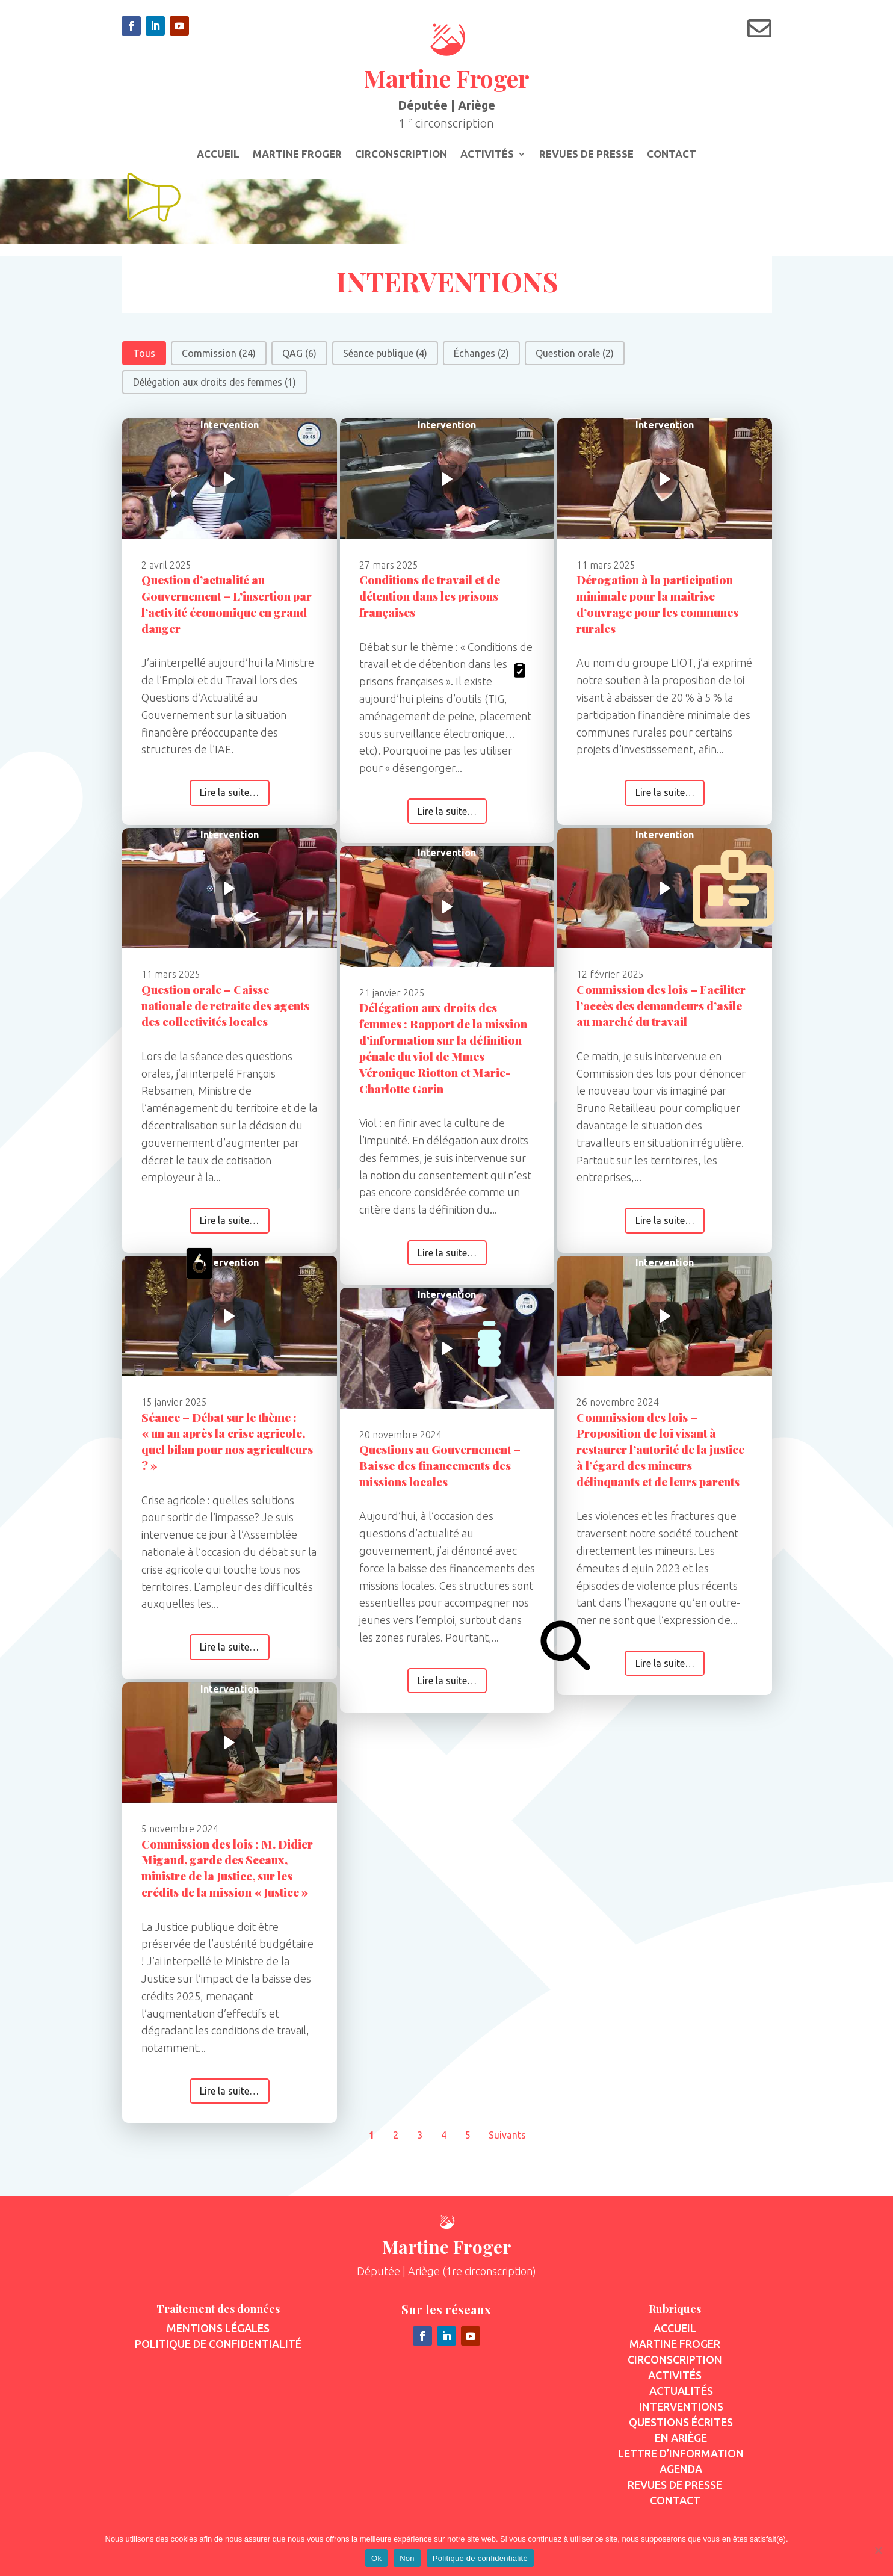  What do you see at coordinates (150, 198) in the screenshot?
I see `make an announcement or broadcast` at bounding box center [150, 198].